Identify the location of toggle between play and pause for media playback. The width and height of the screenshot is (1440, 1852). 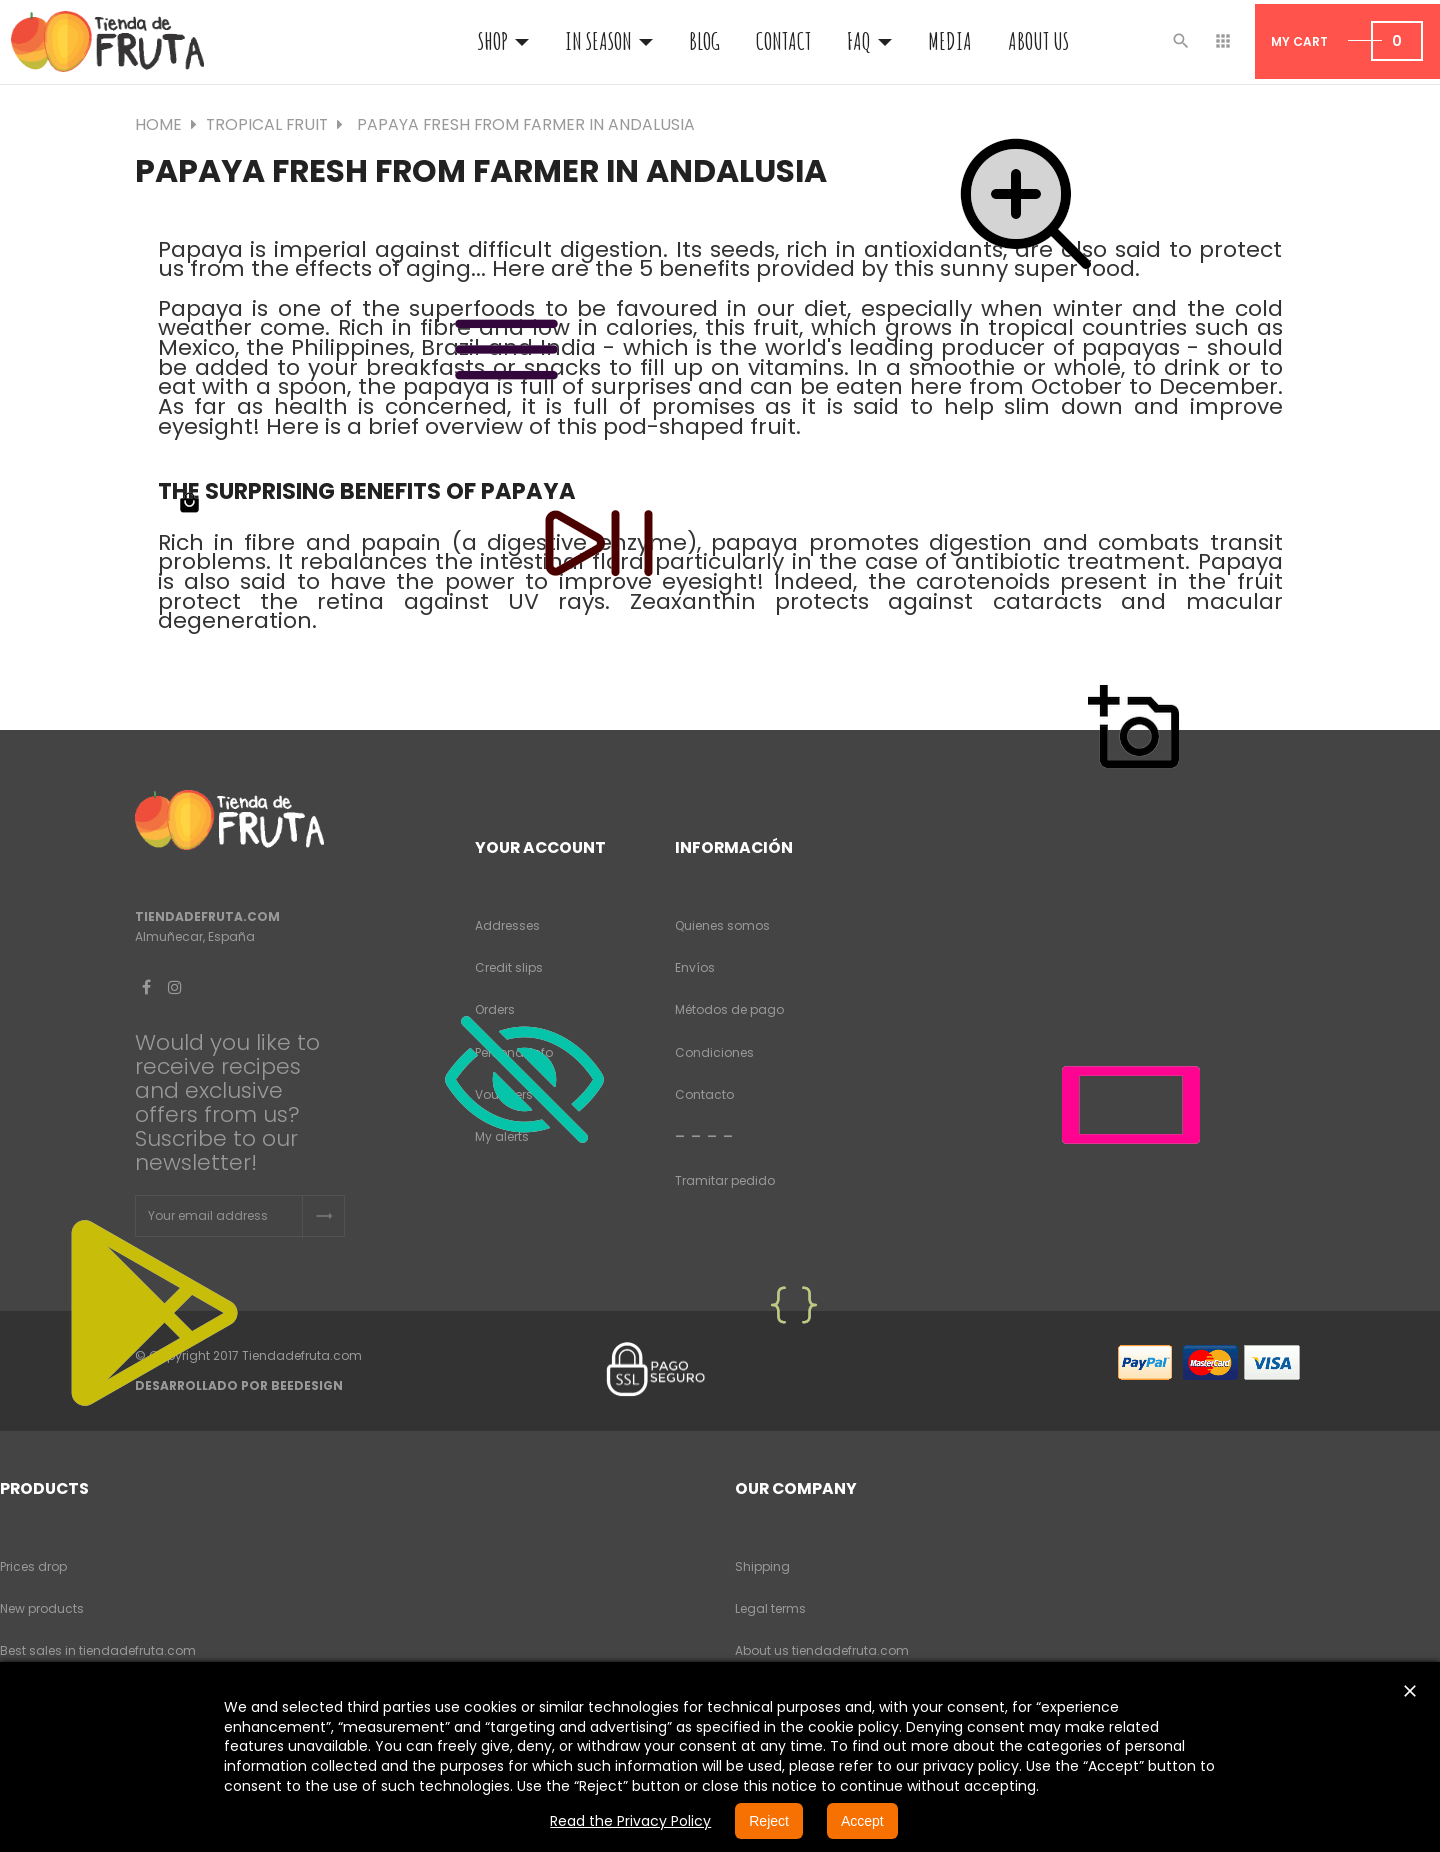
(599, 539).